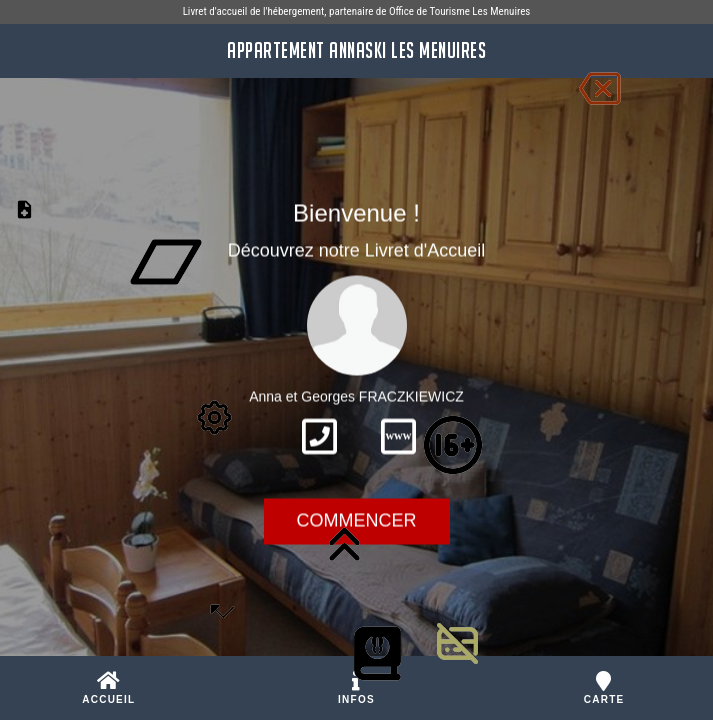  What do you see at coordinates (377, 653) in the screenshot?
I see `access the journal of the whills or star wars lore reference` at bounding box center [377, 653].